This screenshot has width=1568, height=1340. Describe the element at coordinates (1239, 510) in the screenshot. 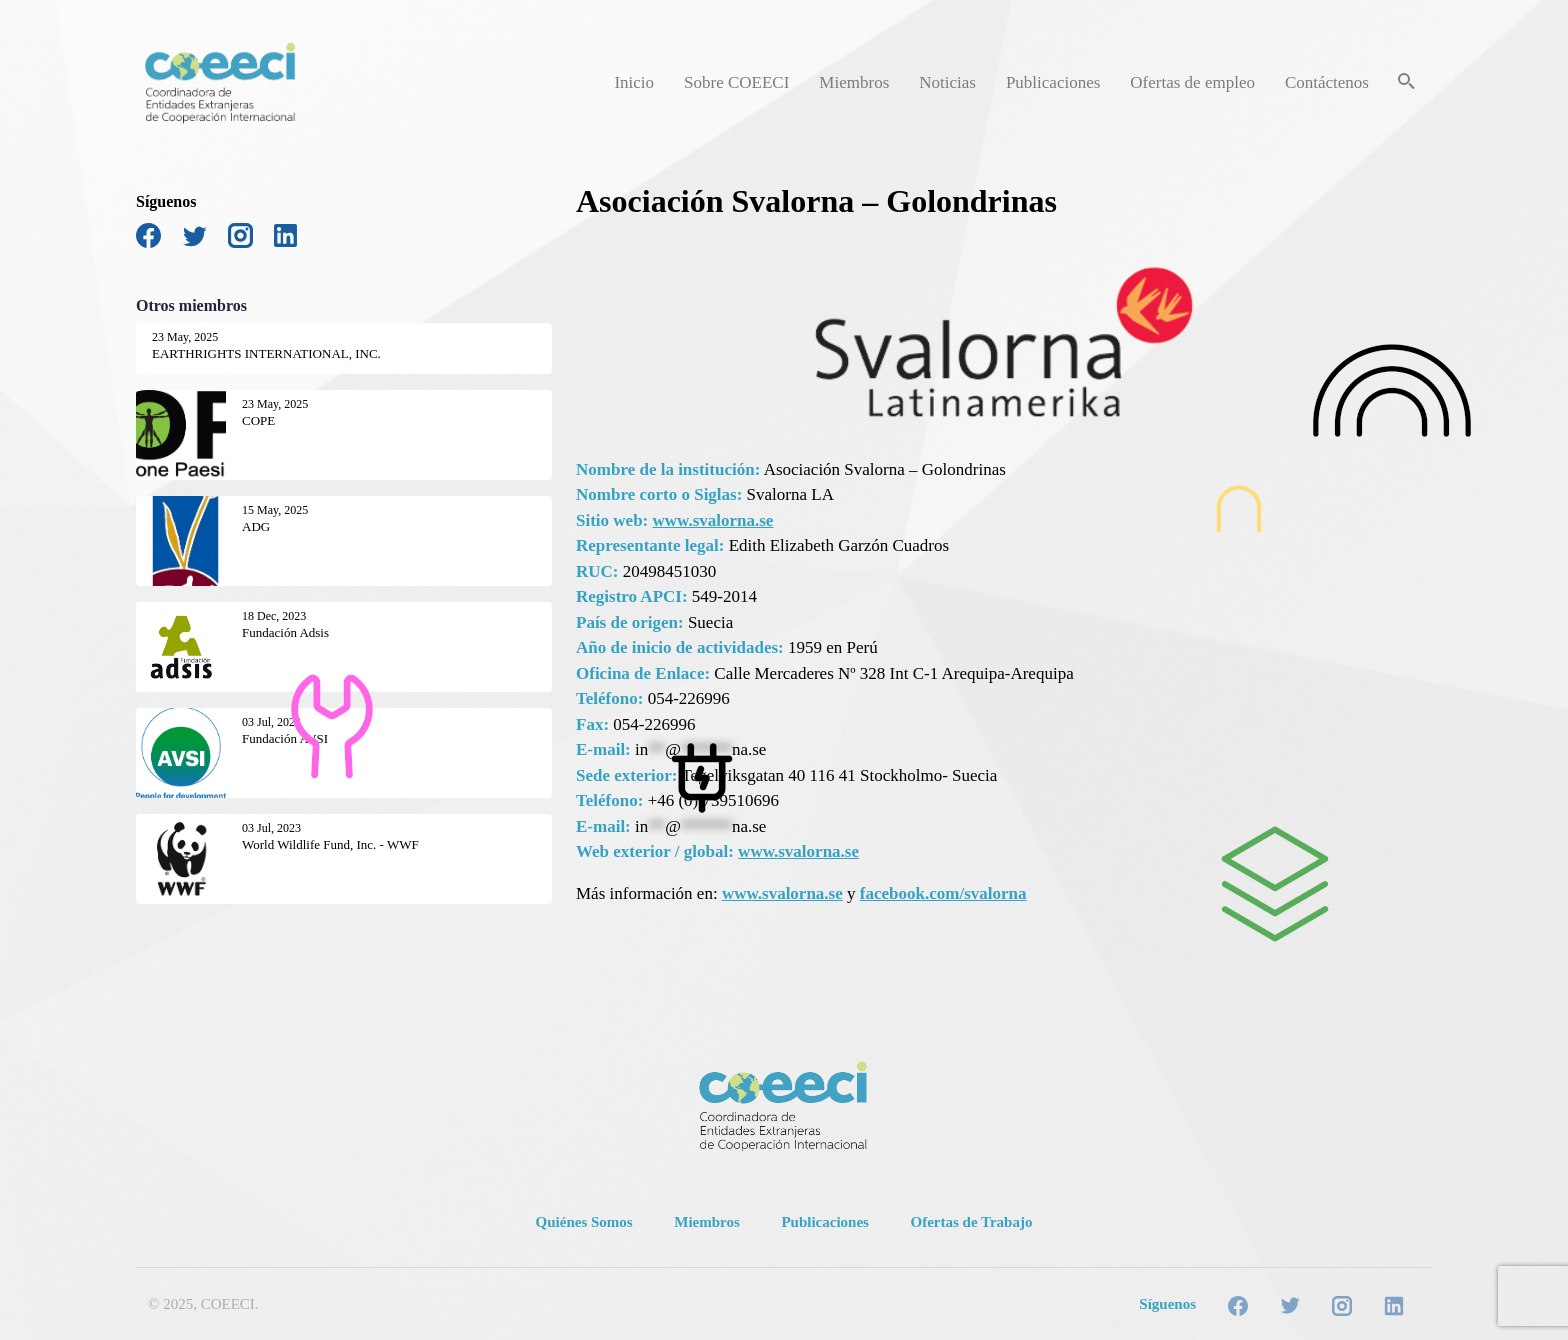

I see `indicates a set intersection operation` at that location.